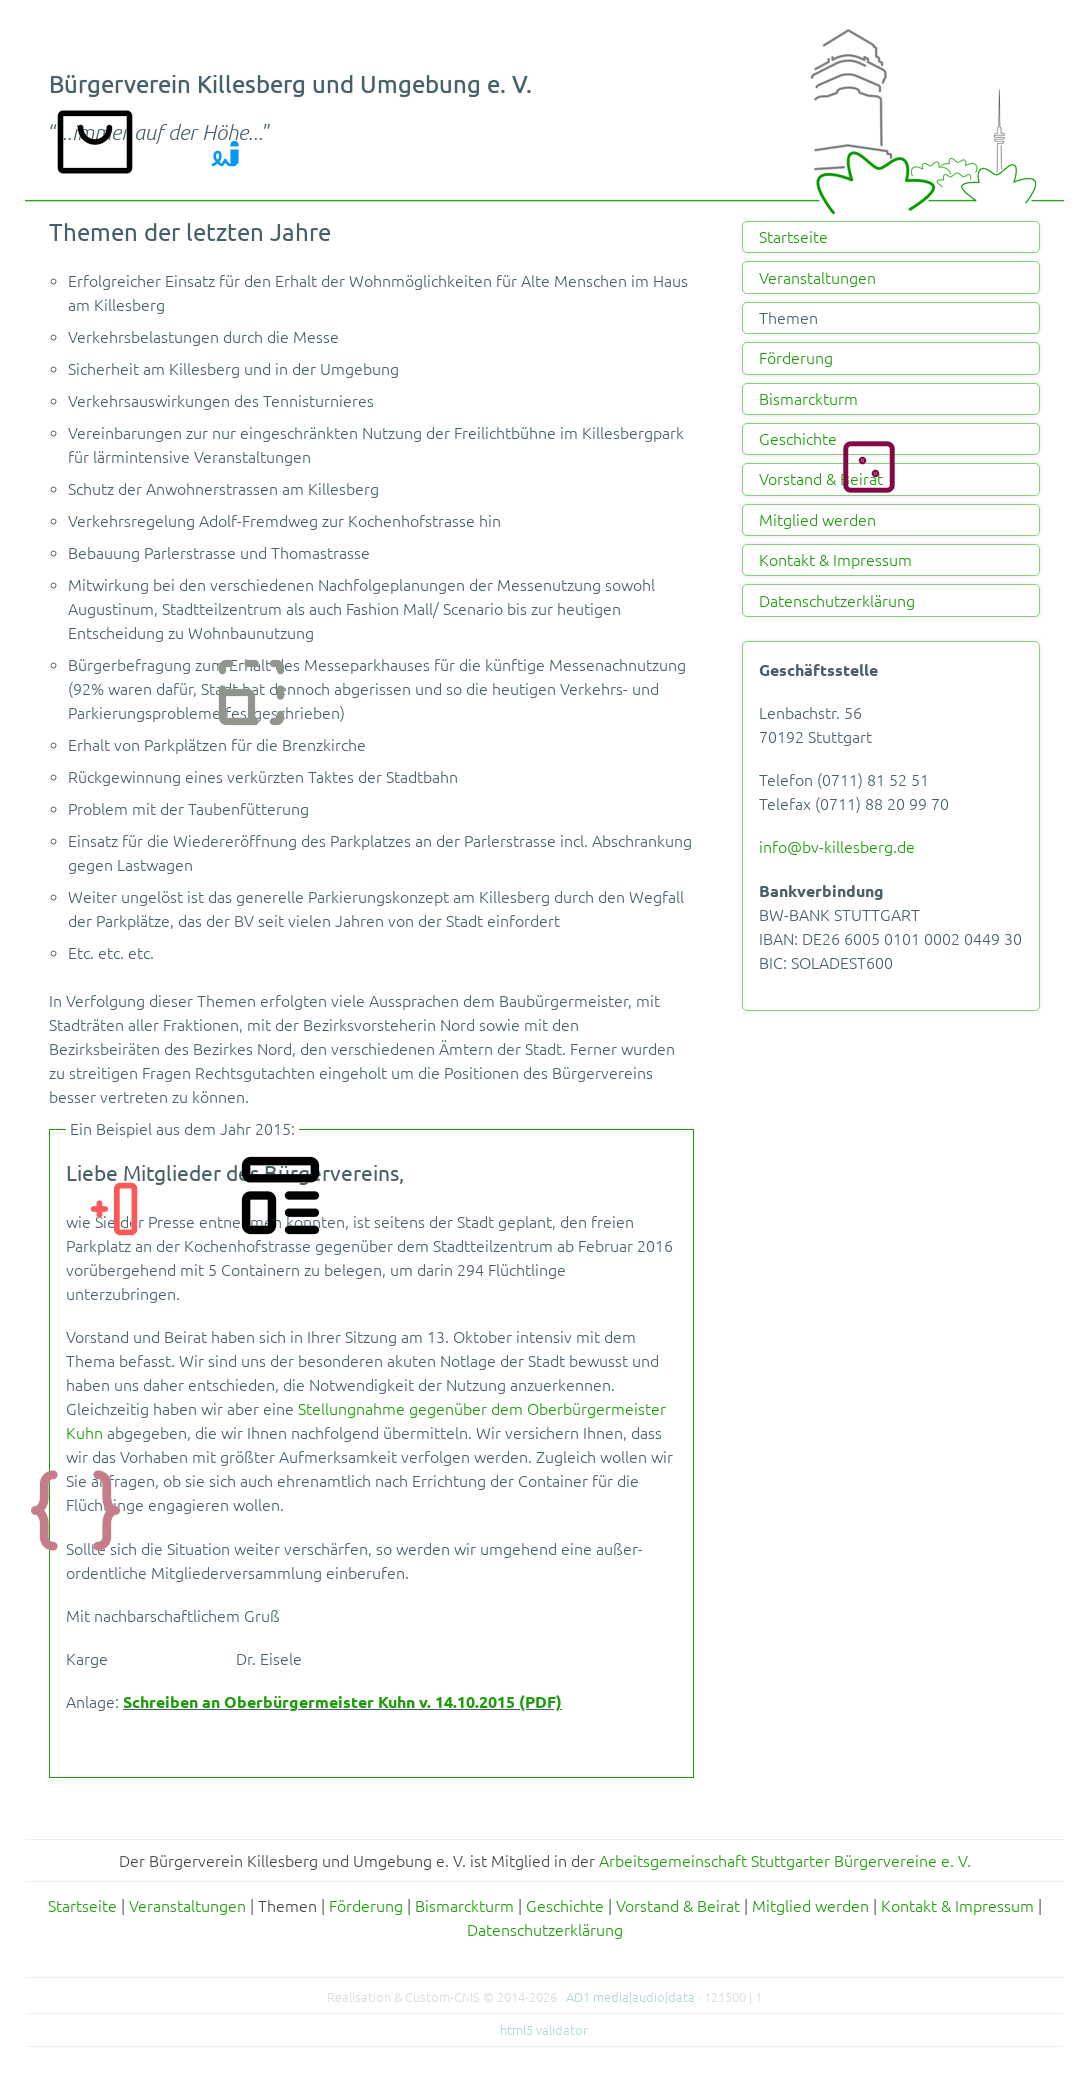 The height and width of the screenshot is (2091, 1089). I want to click on view your shopping cart, so click(95, 142).